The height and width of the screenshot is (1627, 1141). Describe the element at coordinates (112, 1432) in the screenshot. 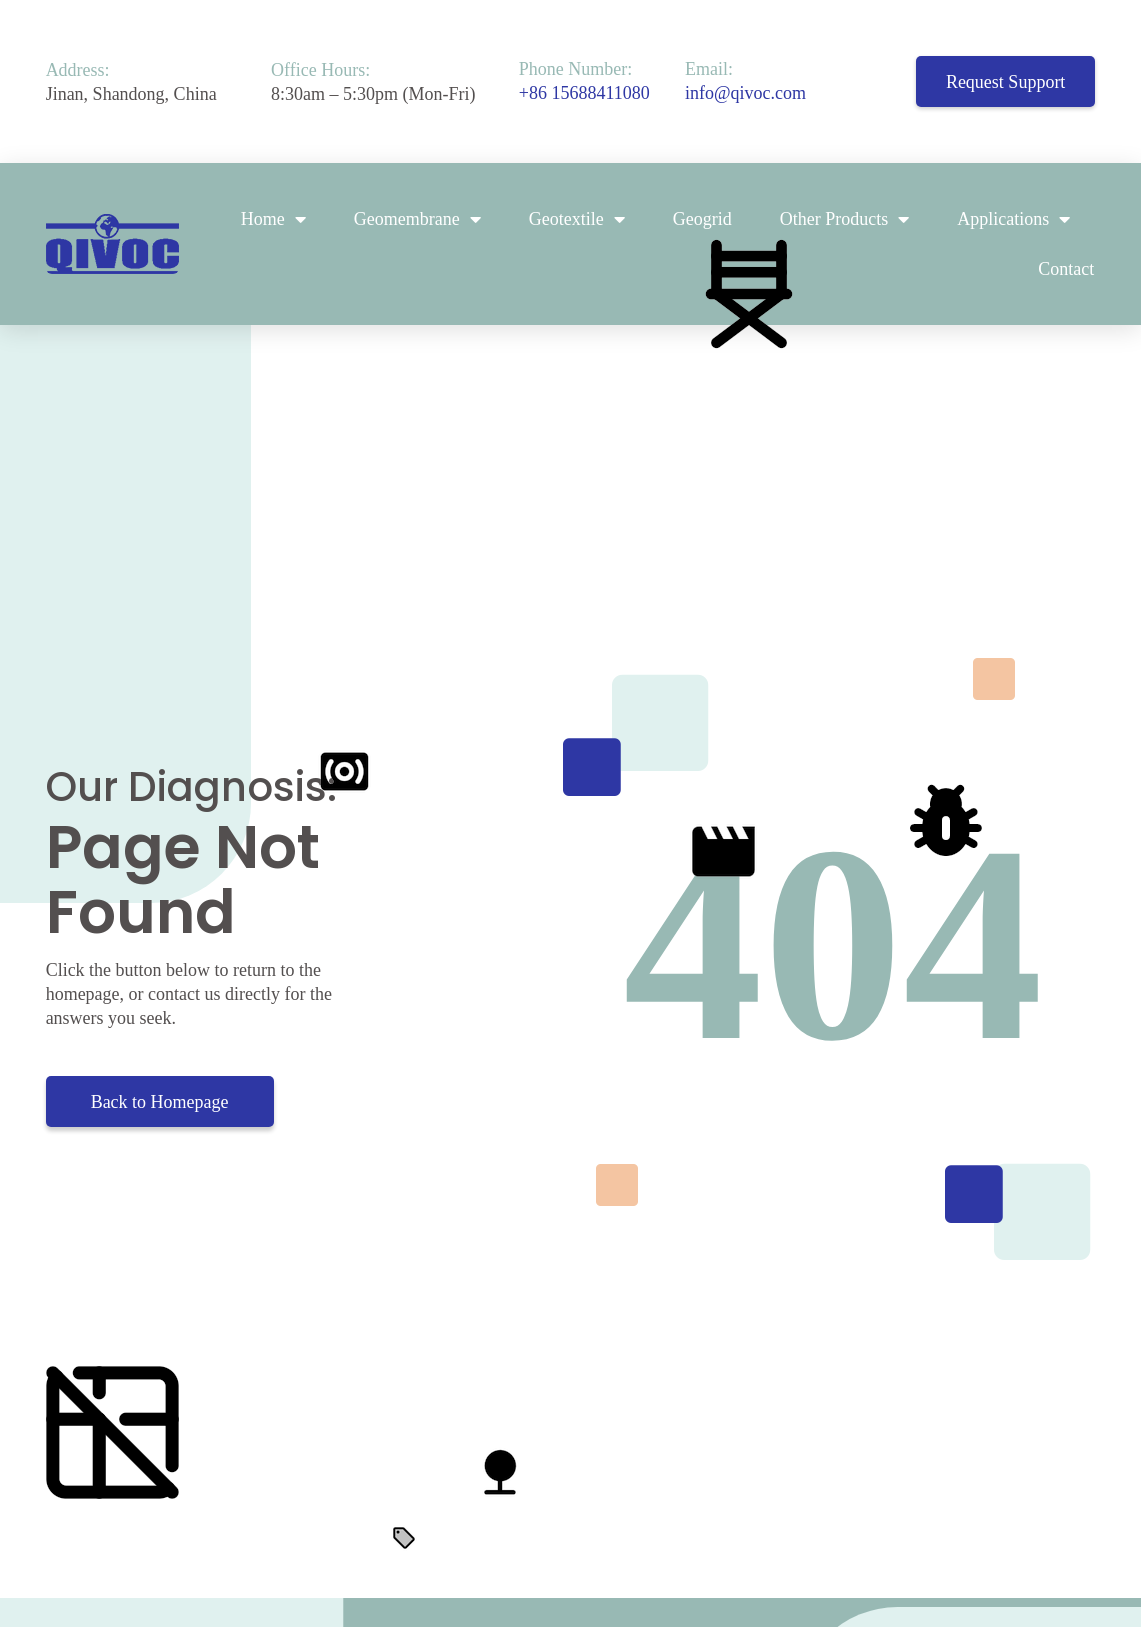

I see `disable table view` at that location.